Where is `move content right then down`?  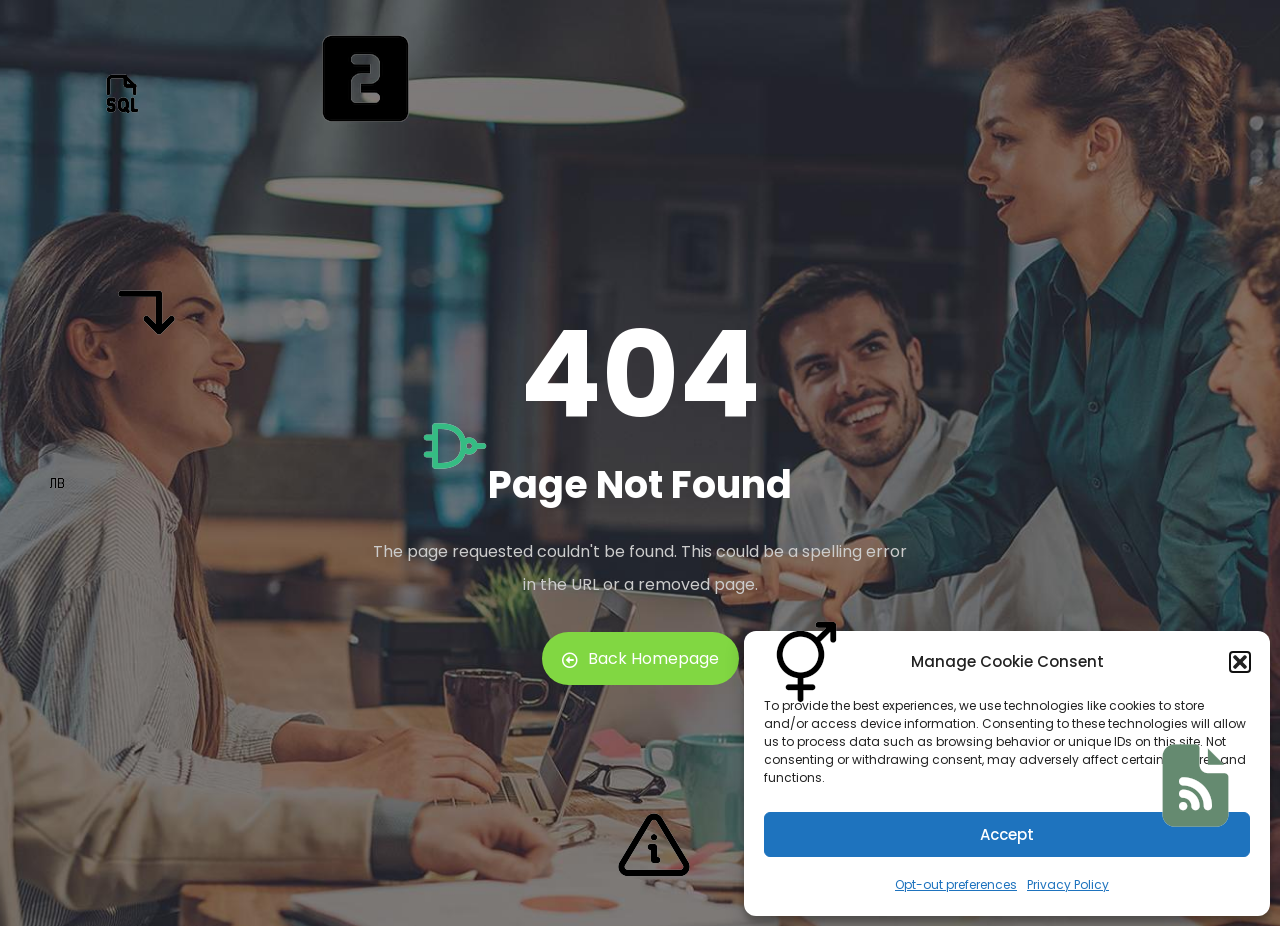
move content right then down is located at coordinates (146, 310).